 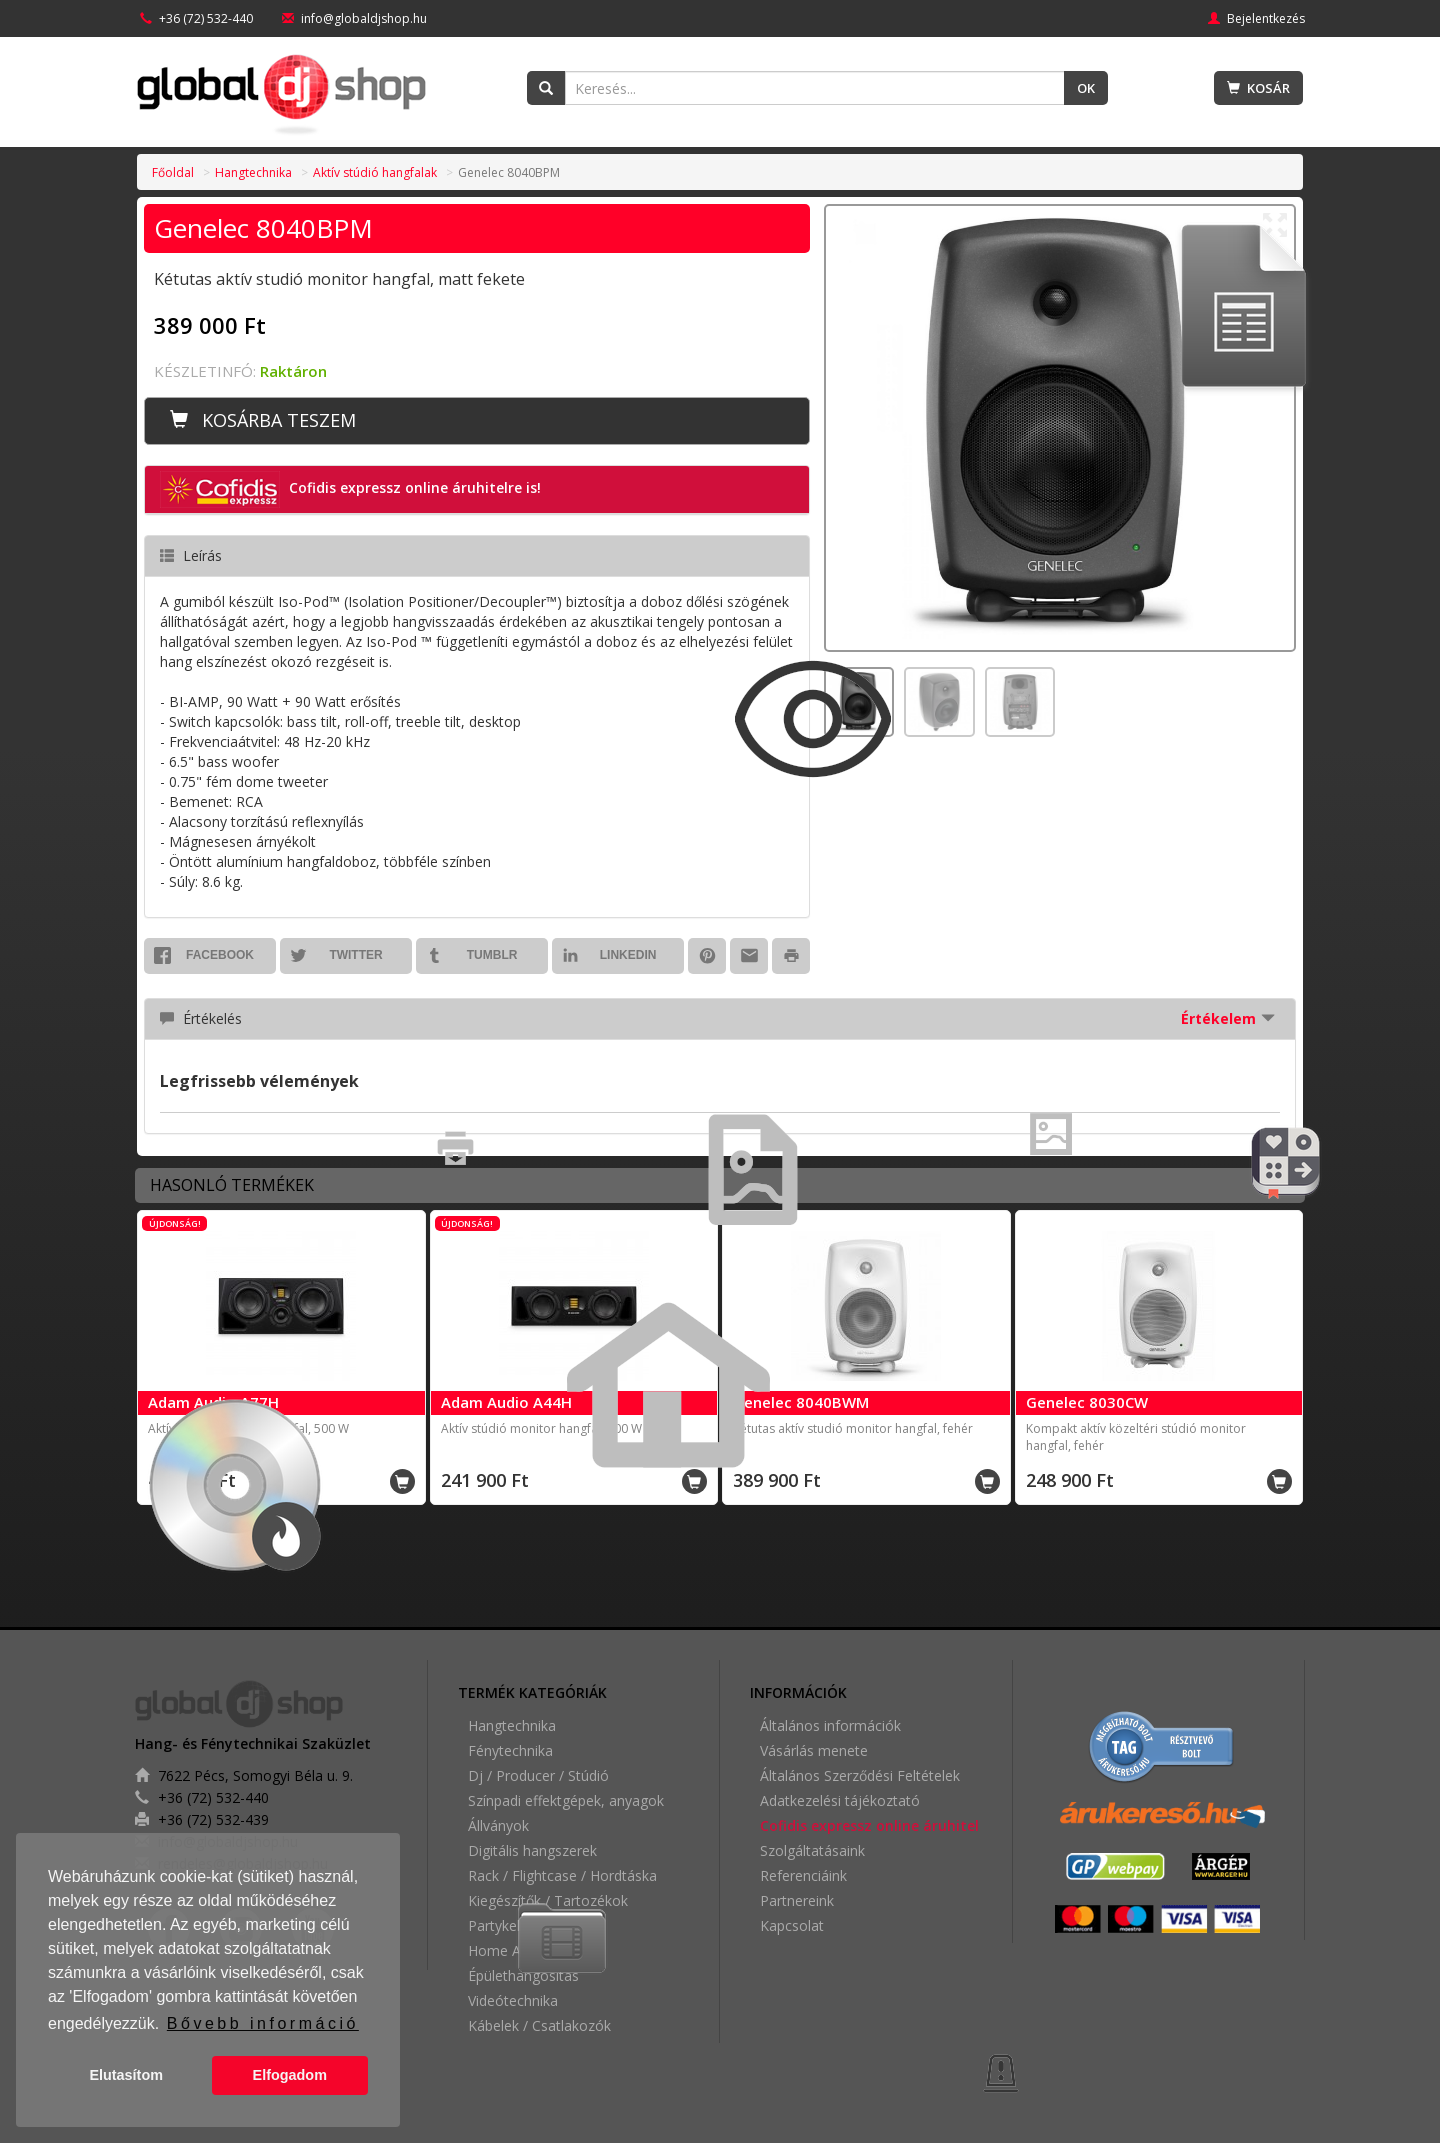 I want to click on open your videos folder, so click(x=562, y=1938).